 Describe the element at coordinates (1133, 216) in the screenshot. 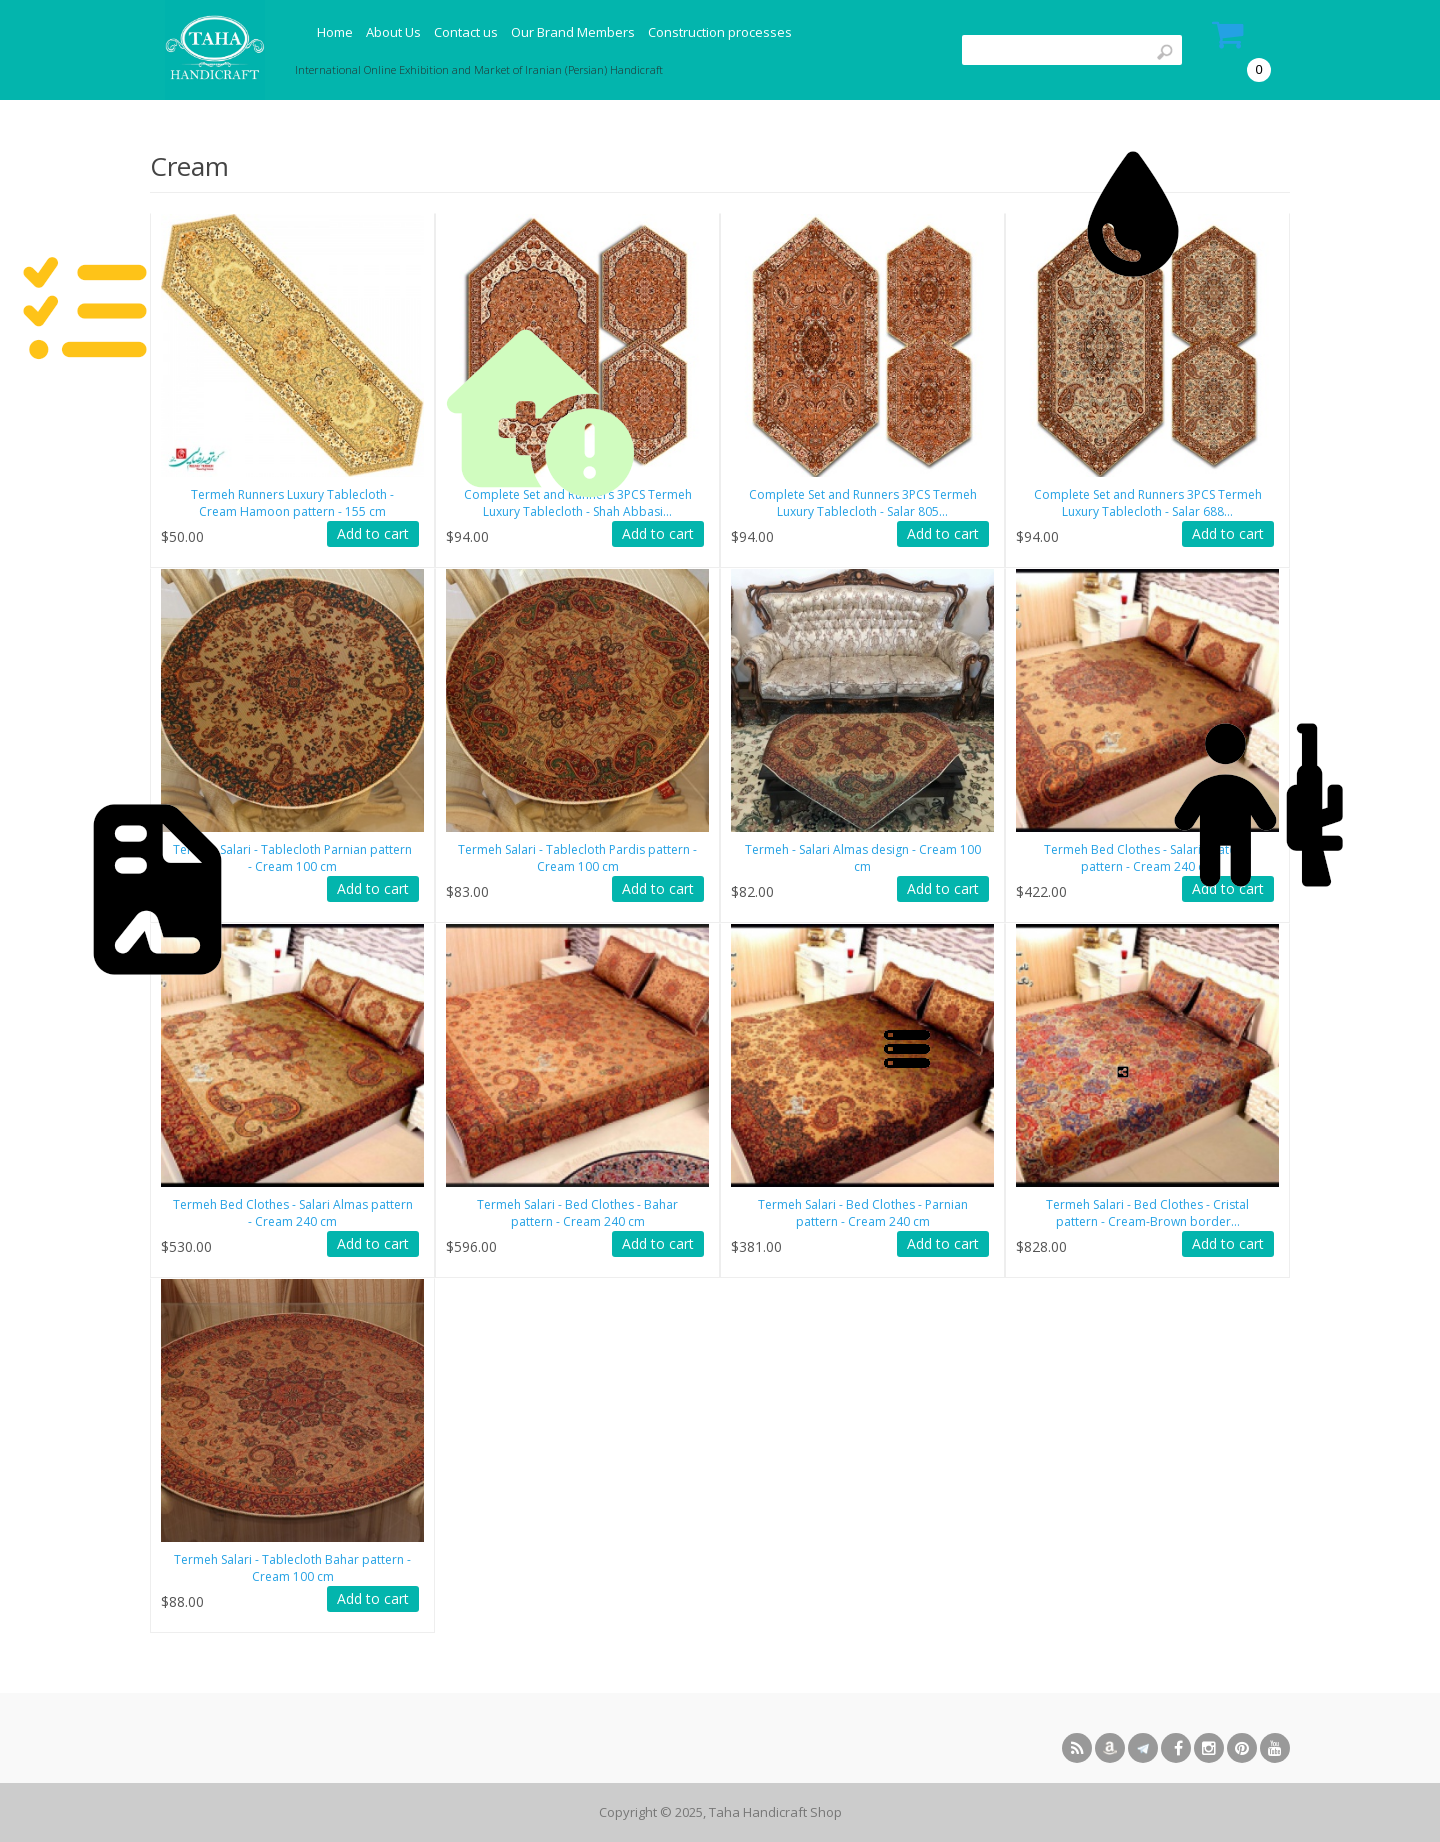

I see `adjust water or hydration settings` at that location.